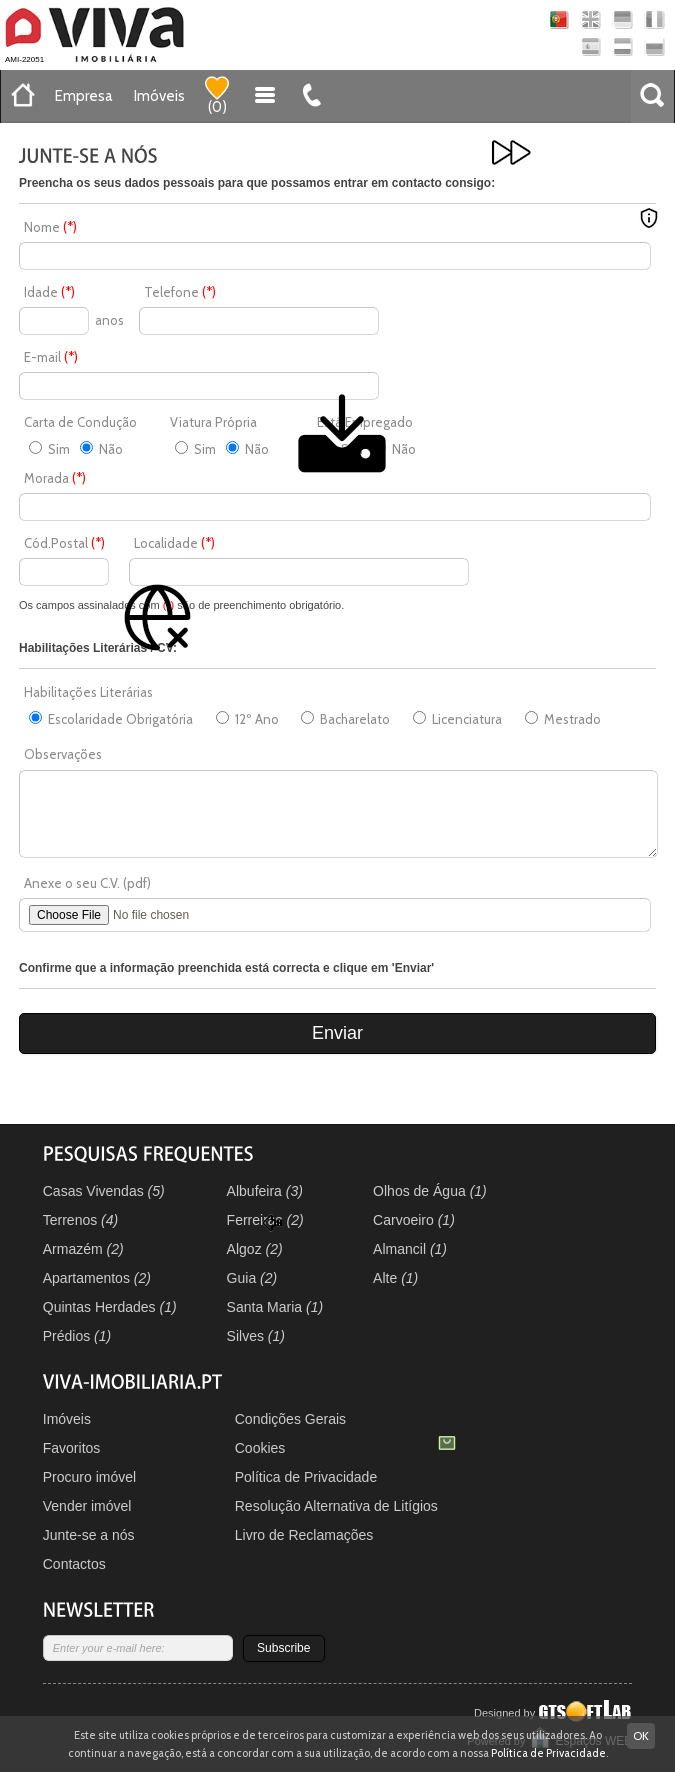 The image size is (675, 1772). I want to click on view privacy policy or security information, so click(649, 218).